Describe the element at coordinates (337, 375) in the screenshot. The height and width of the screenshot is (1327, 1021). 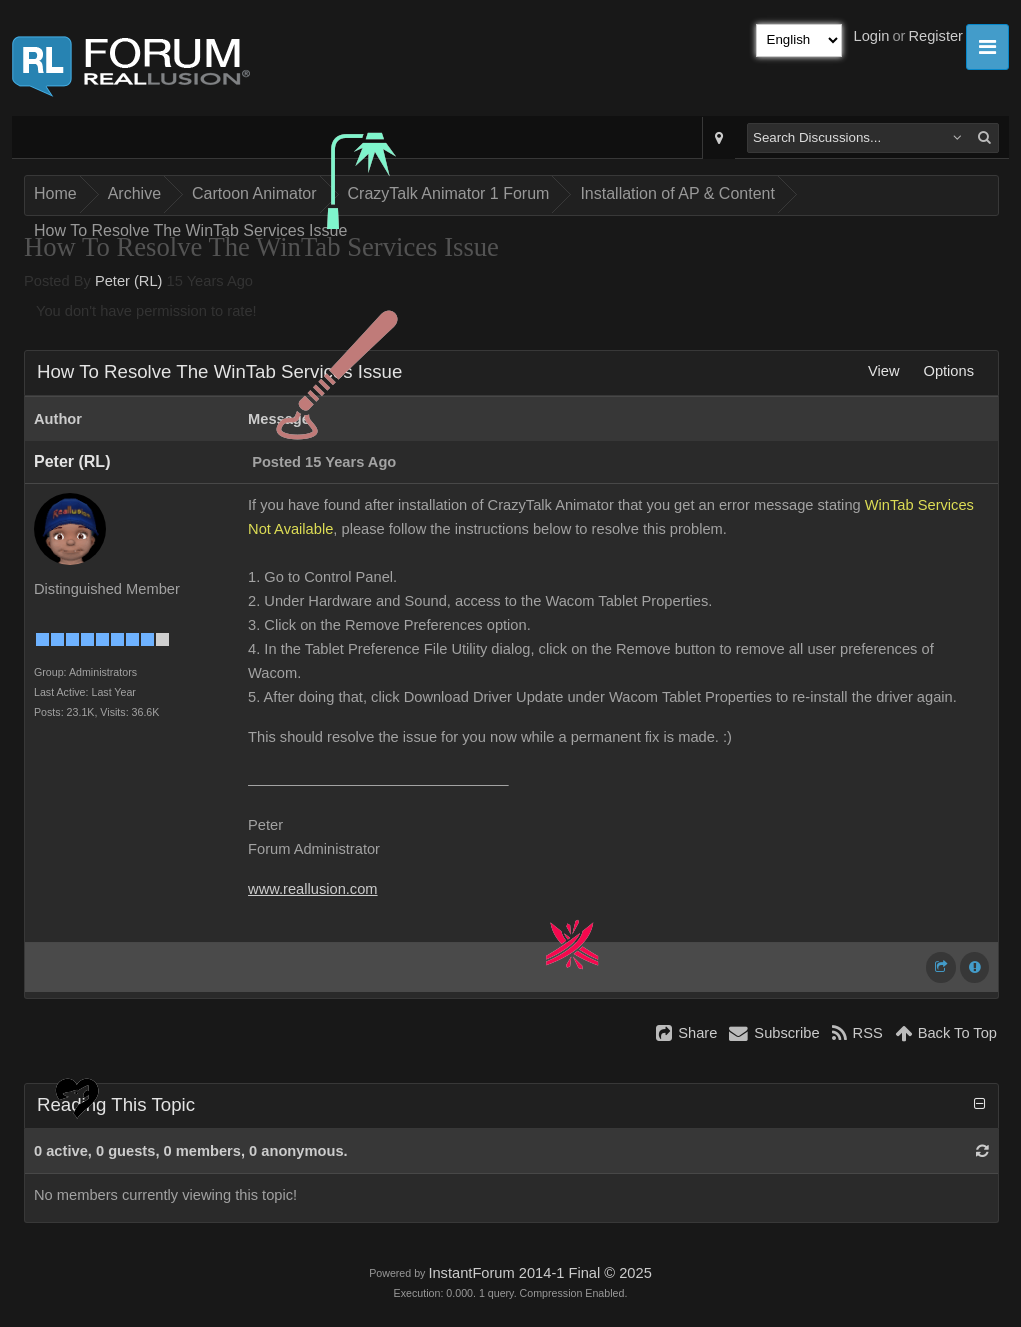
I see `relay baton item in a racing or sports game` at that location.